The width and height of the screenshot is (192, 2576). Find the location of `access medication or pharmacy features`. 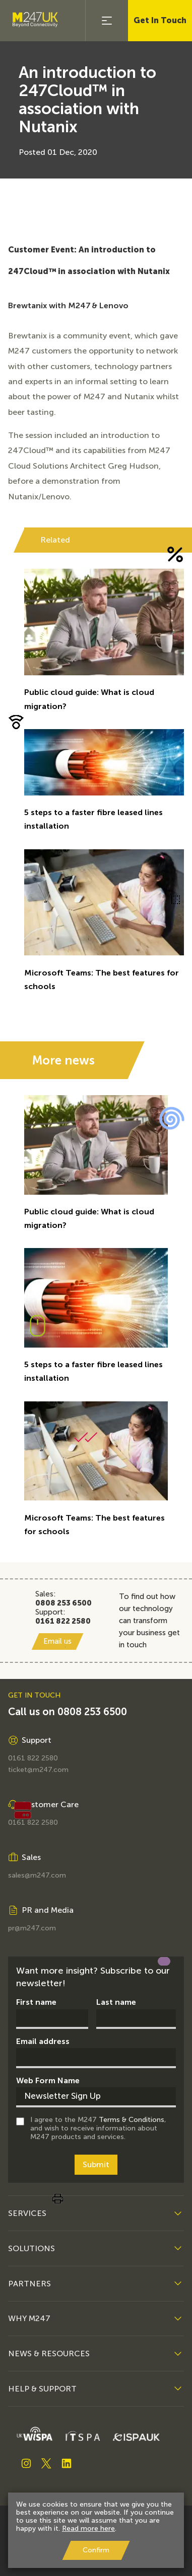

access medication or pharmacy features is located at coordinates (164, 1961).